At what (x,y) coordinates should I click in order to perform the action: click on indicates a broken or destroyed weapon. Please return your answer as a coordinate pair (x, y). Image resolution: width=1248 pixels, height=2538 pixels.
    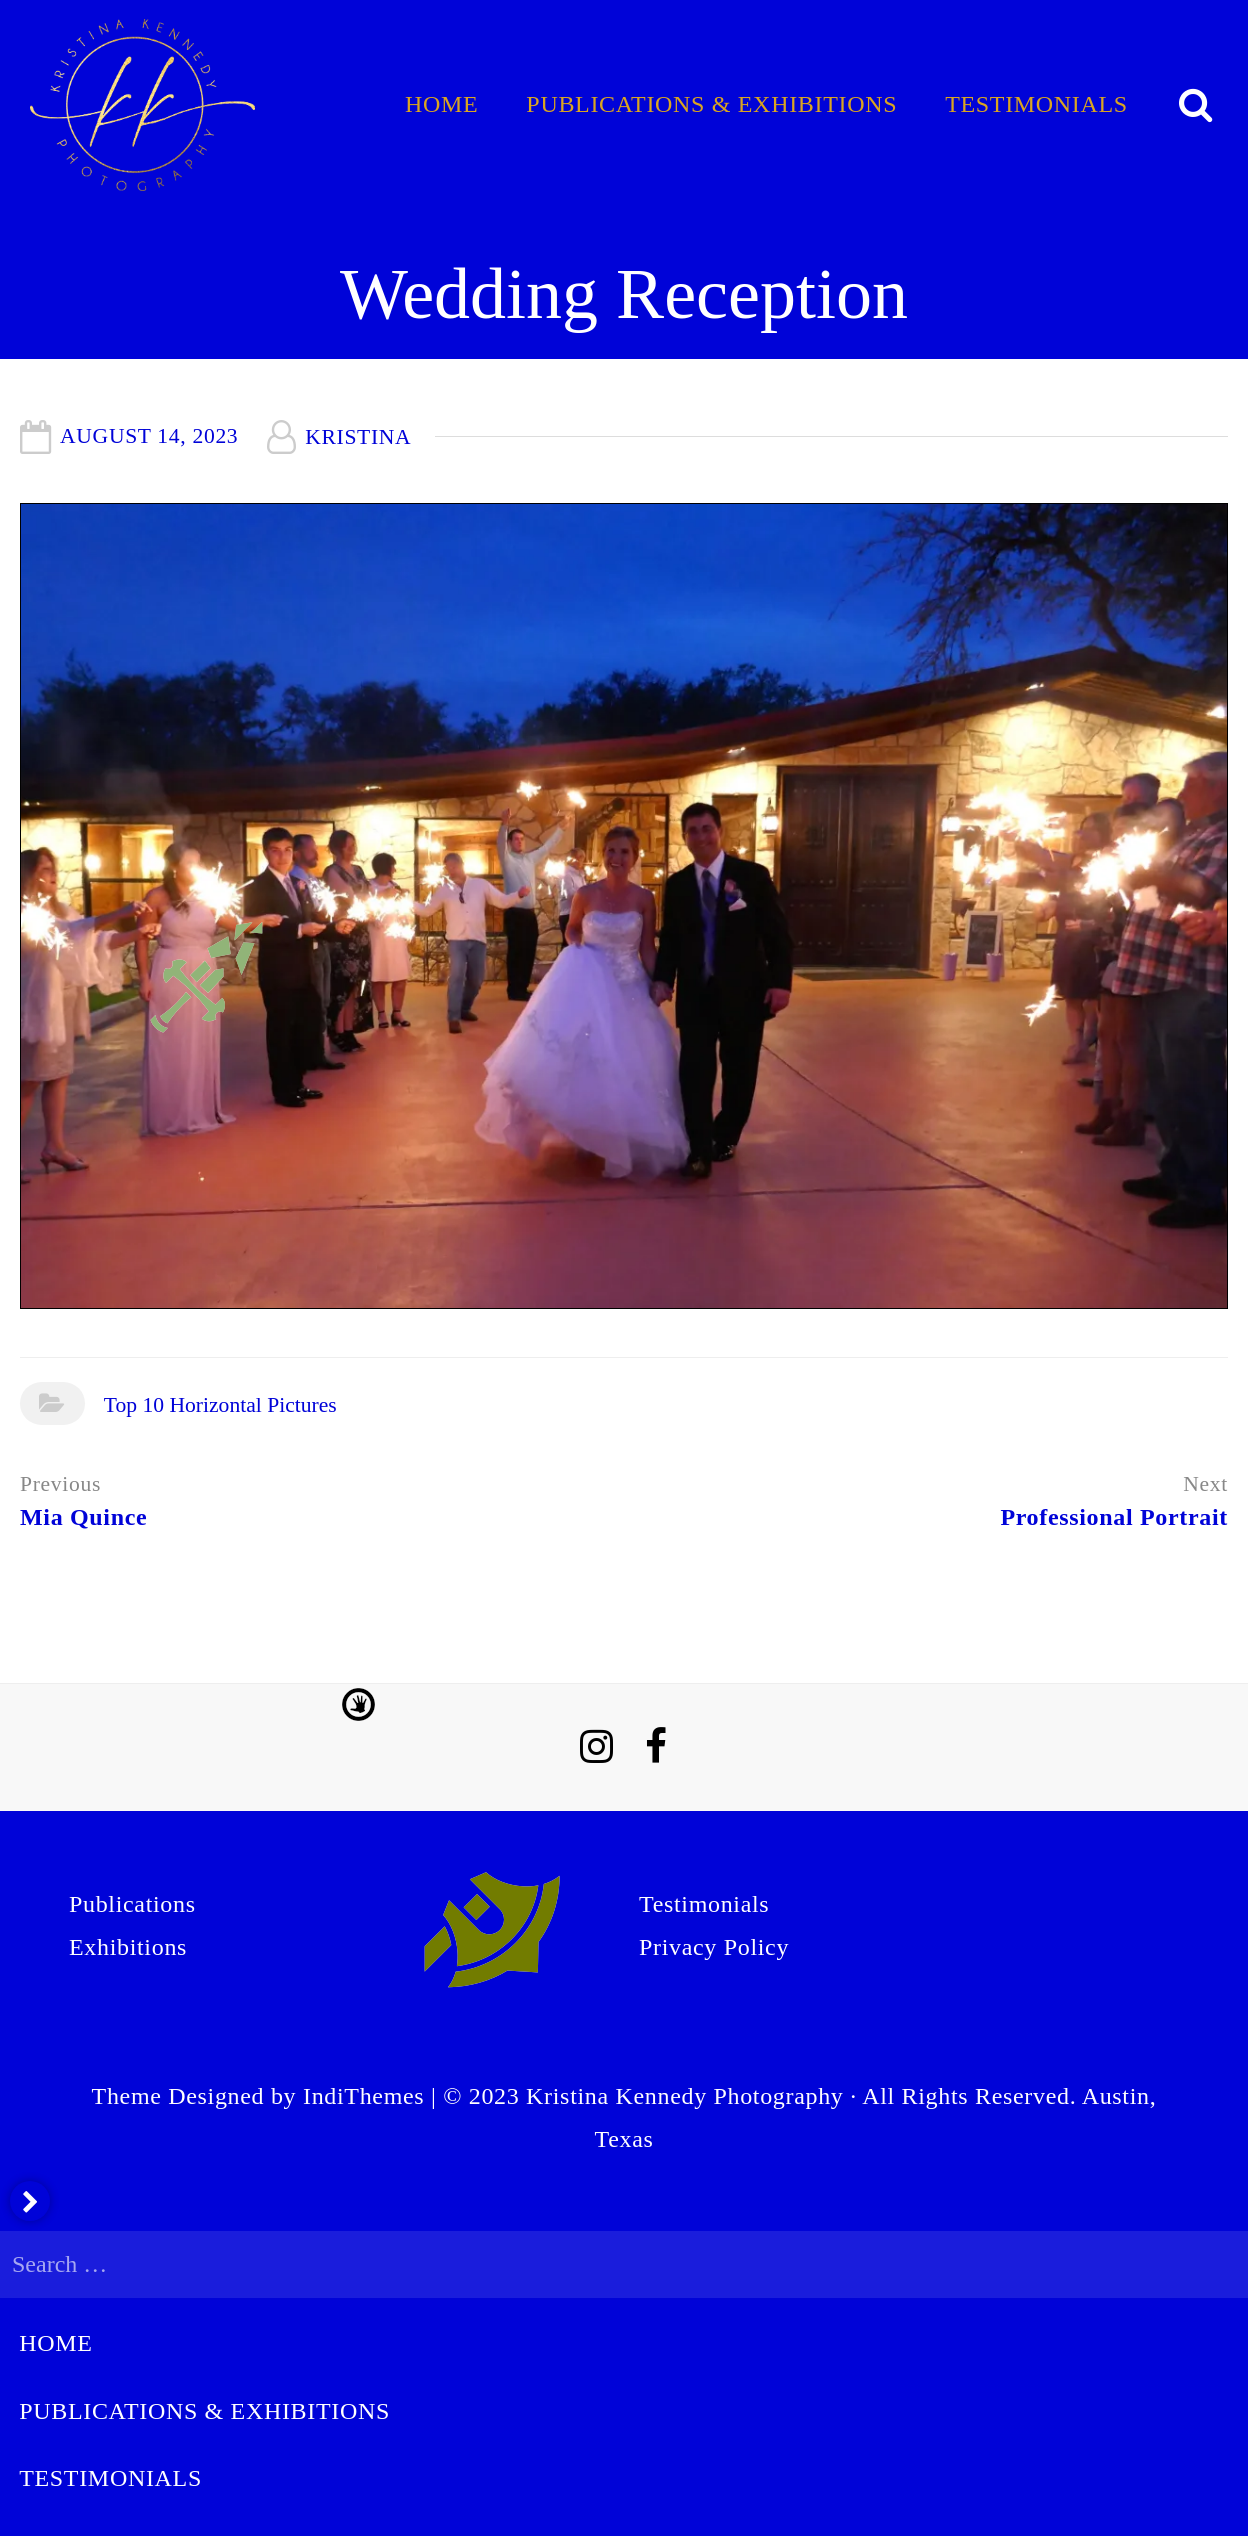
    Looking at the image, I should click on (205, 978).